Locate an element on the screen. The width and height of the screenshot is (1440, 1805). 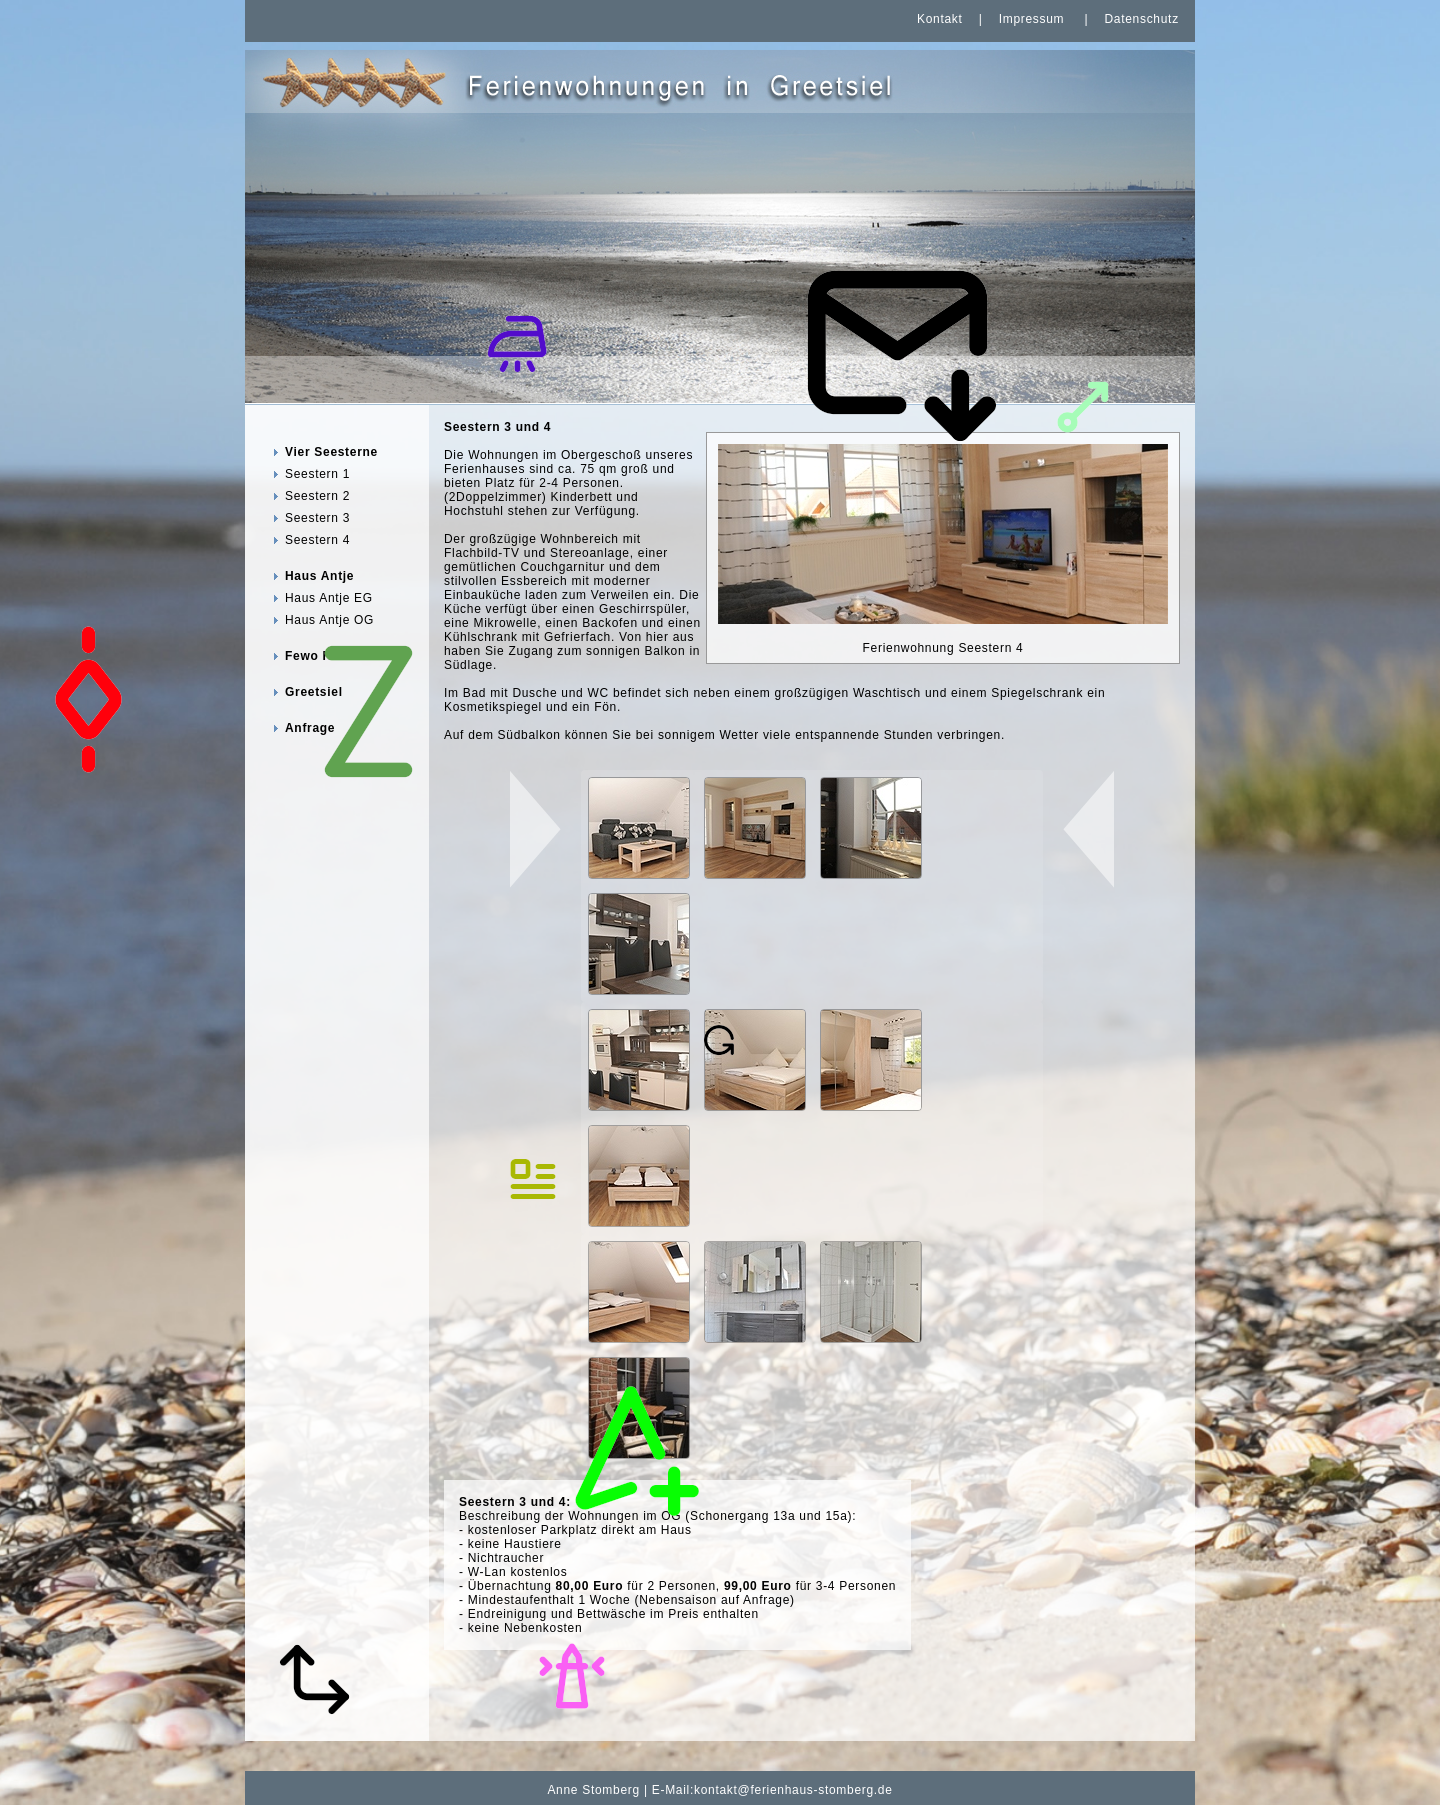
align keyframes vertically in timeline is located at coordinates (88, 699).